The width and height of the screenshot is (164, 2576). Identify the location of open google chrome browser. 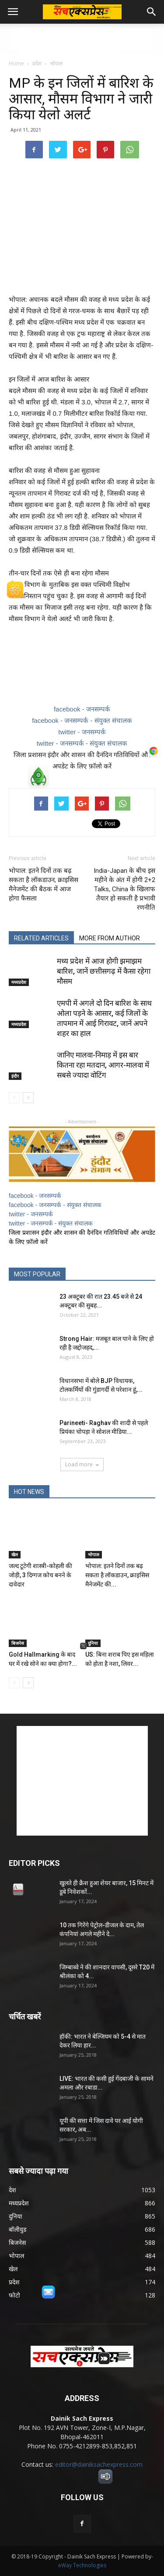
(154, 751).